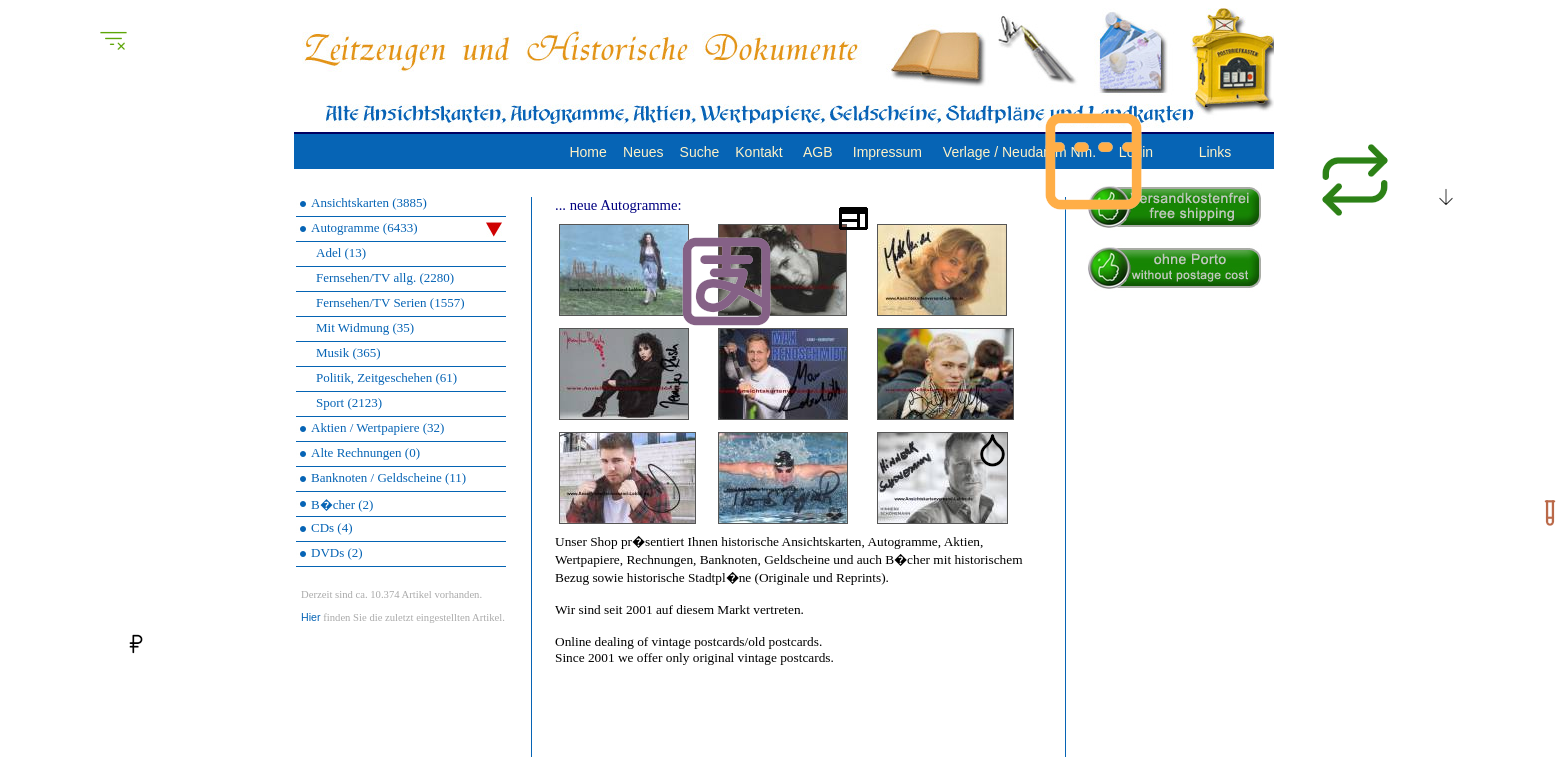 Image resolution: width=1568 pixels, height=775 pixels. Describe the element at coordinates (992, 449) in the screenshot. I see `adjust water or hydration settings` at that location.